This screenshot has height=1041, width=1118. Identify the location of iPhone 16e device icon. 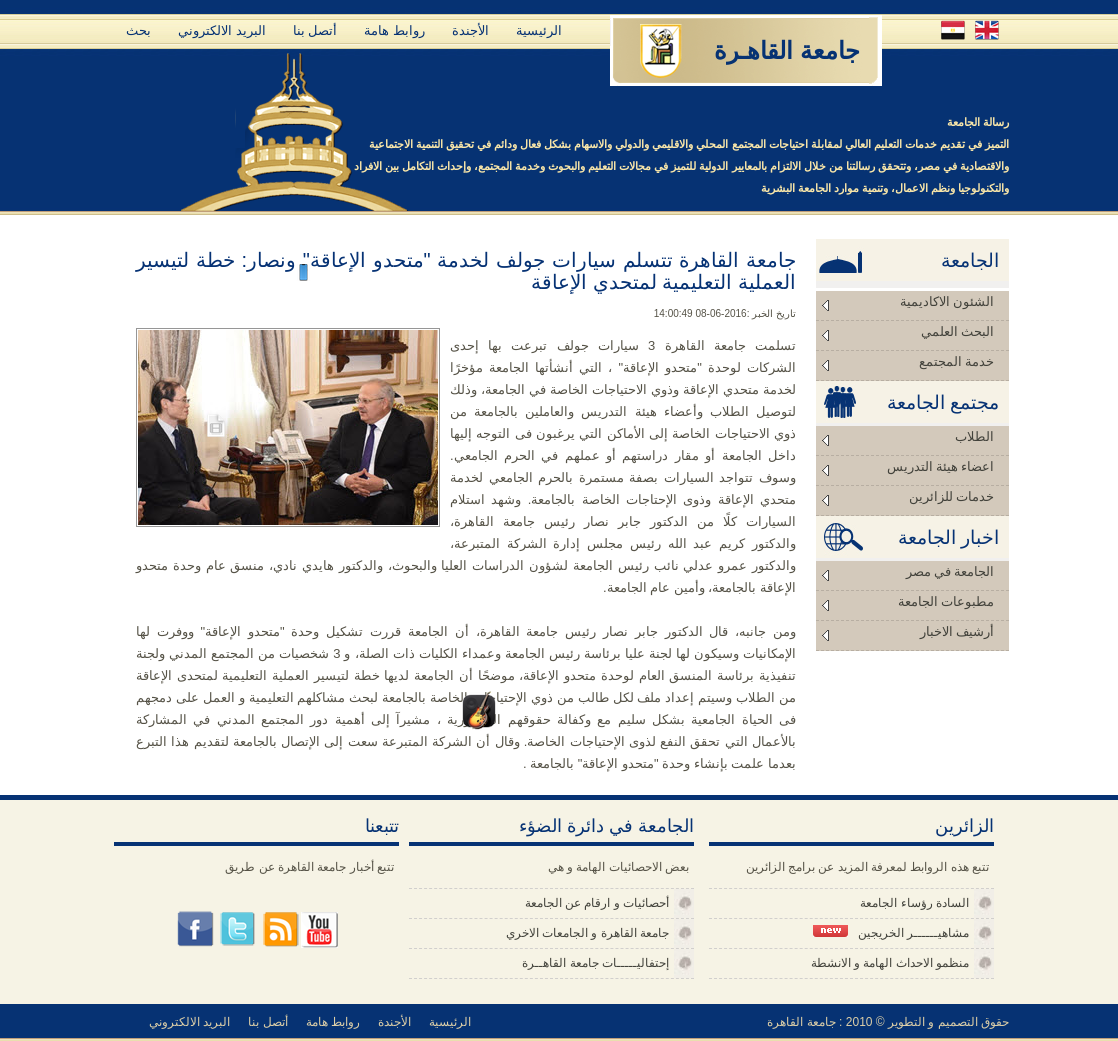
(303, 272).